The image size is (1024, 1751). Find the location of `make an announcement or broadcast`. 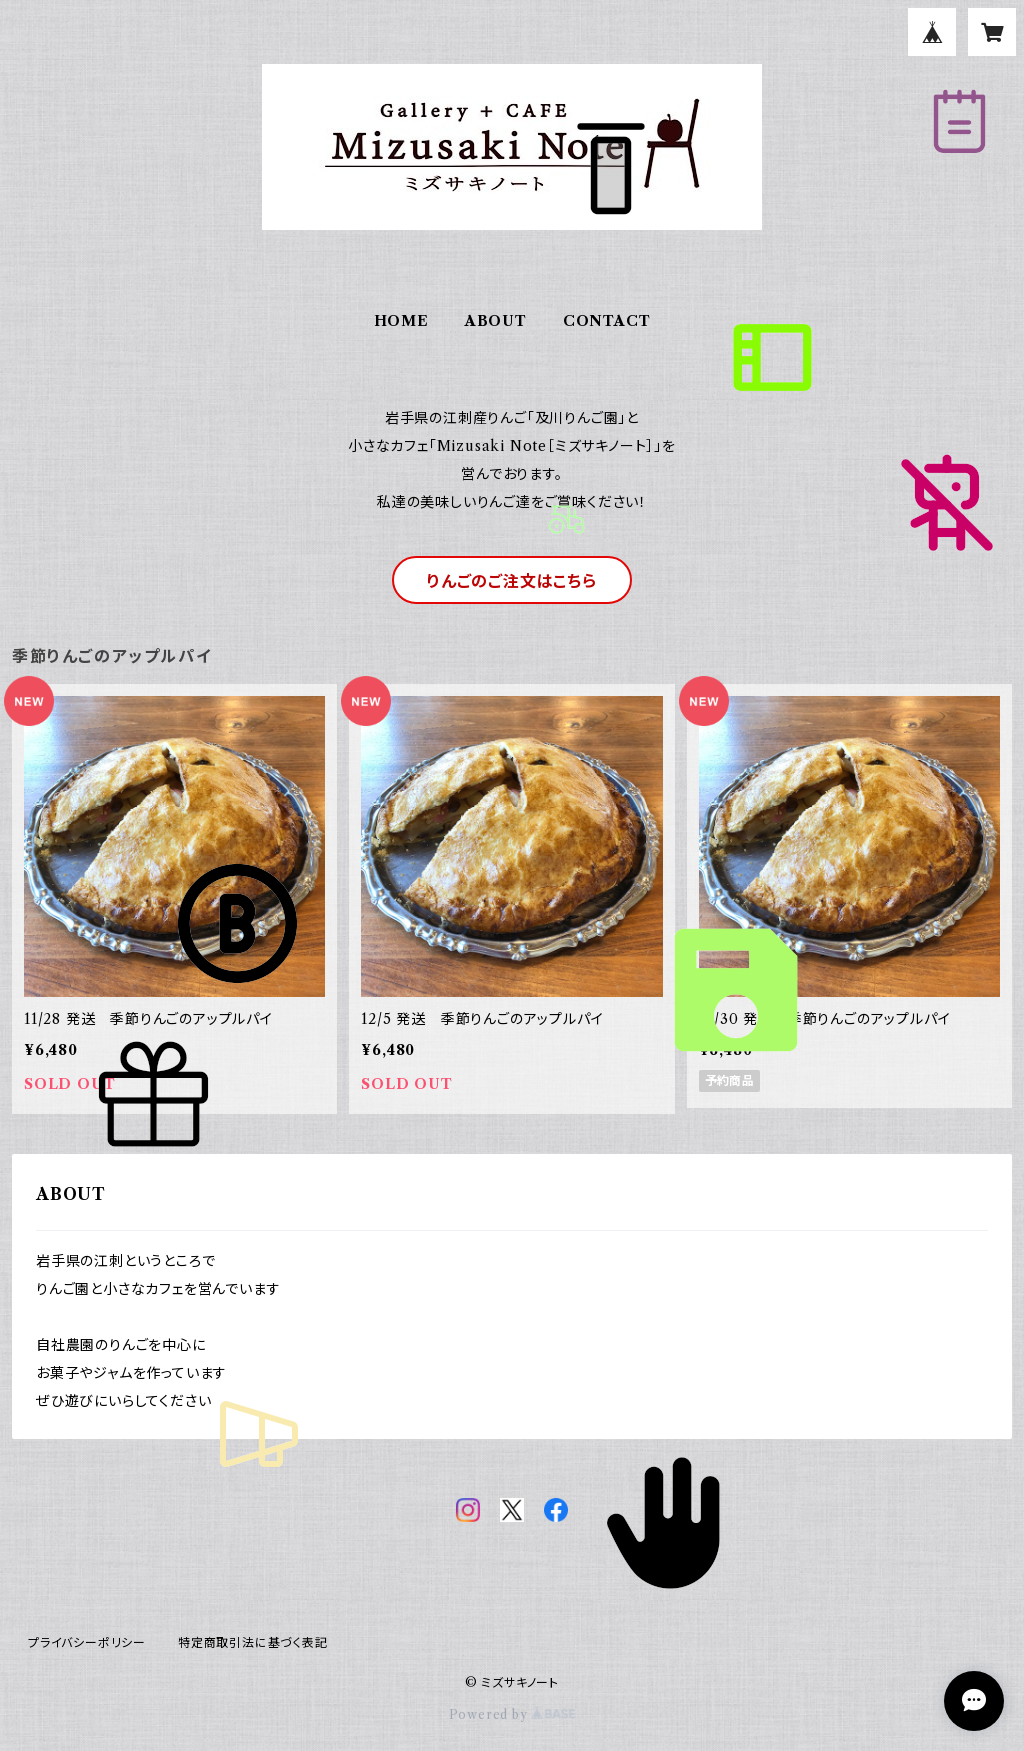

make an announcement or broadcast is located at coordinates (256, 1437).